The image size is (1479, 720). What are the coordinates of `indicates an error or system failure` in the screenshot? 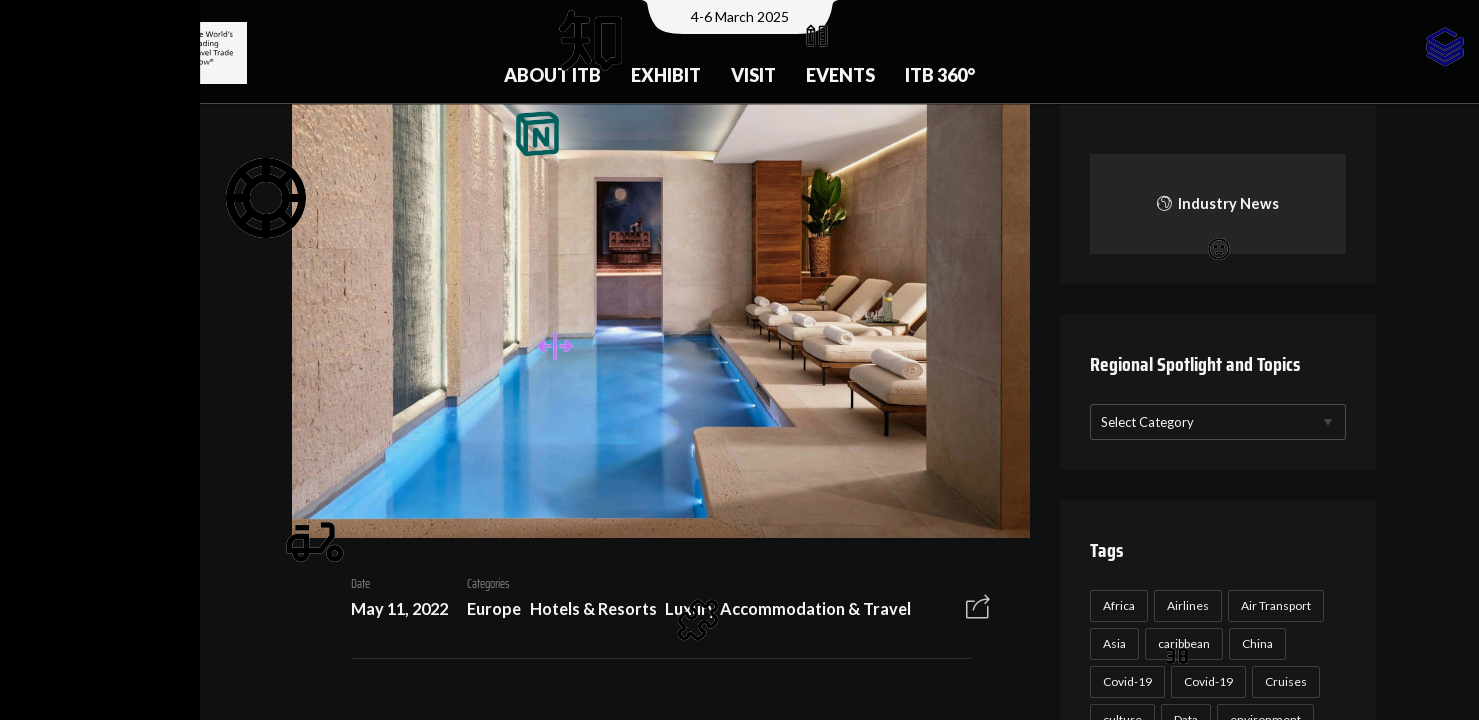 It's located at (1219, 249).